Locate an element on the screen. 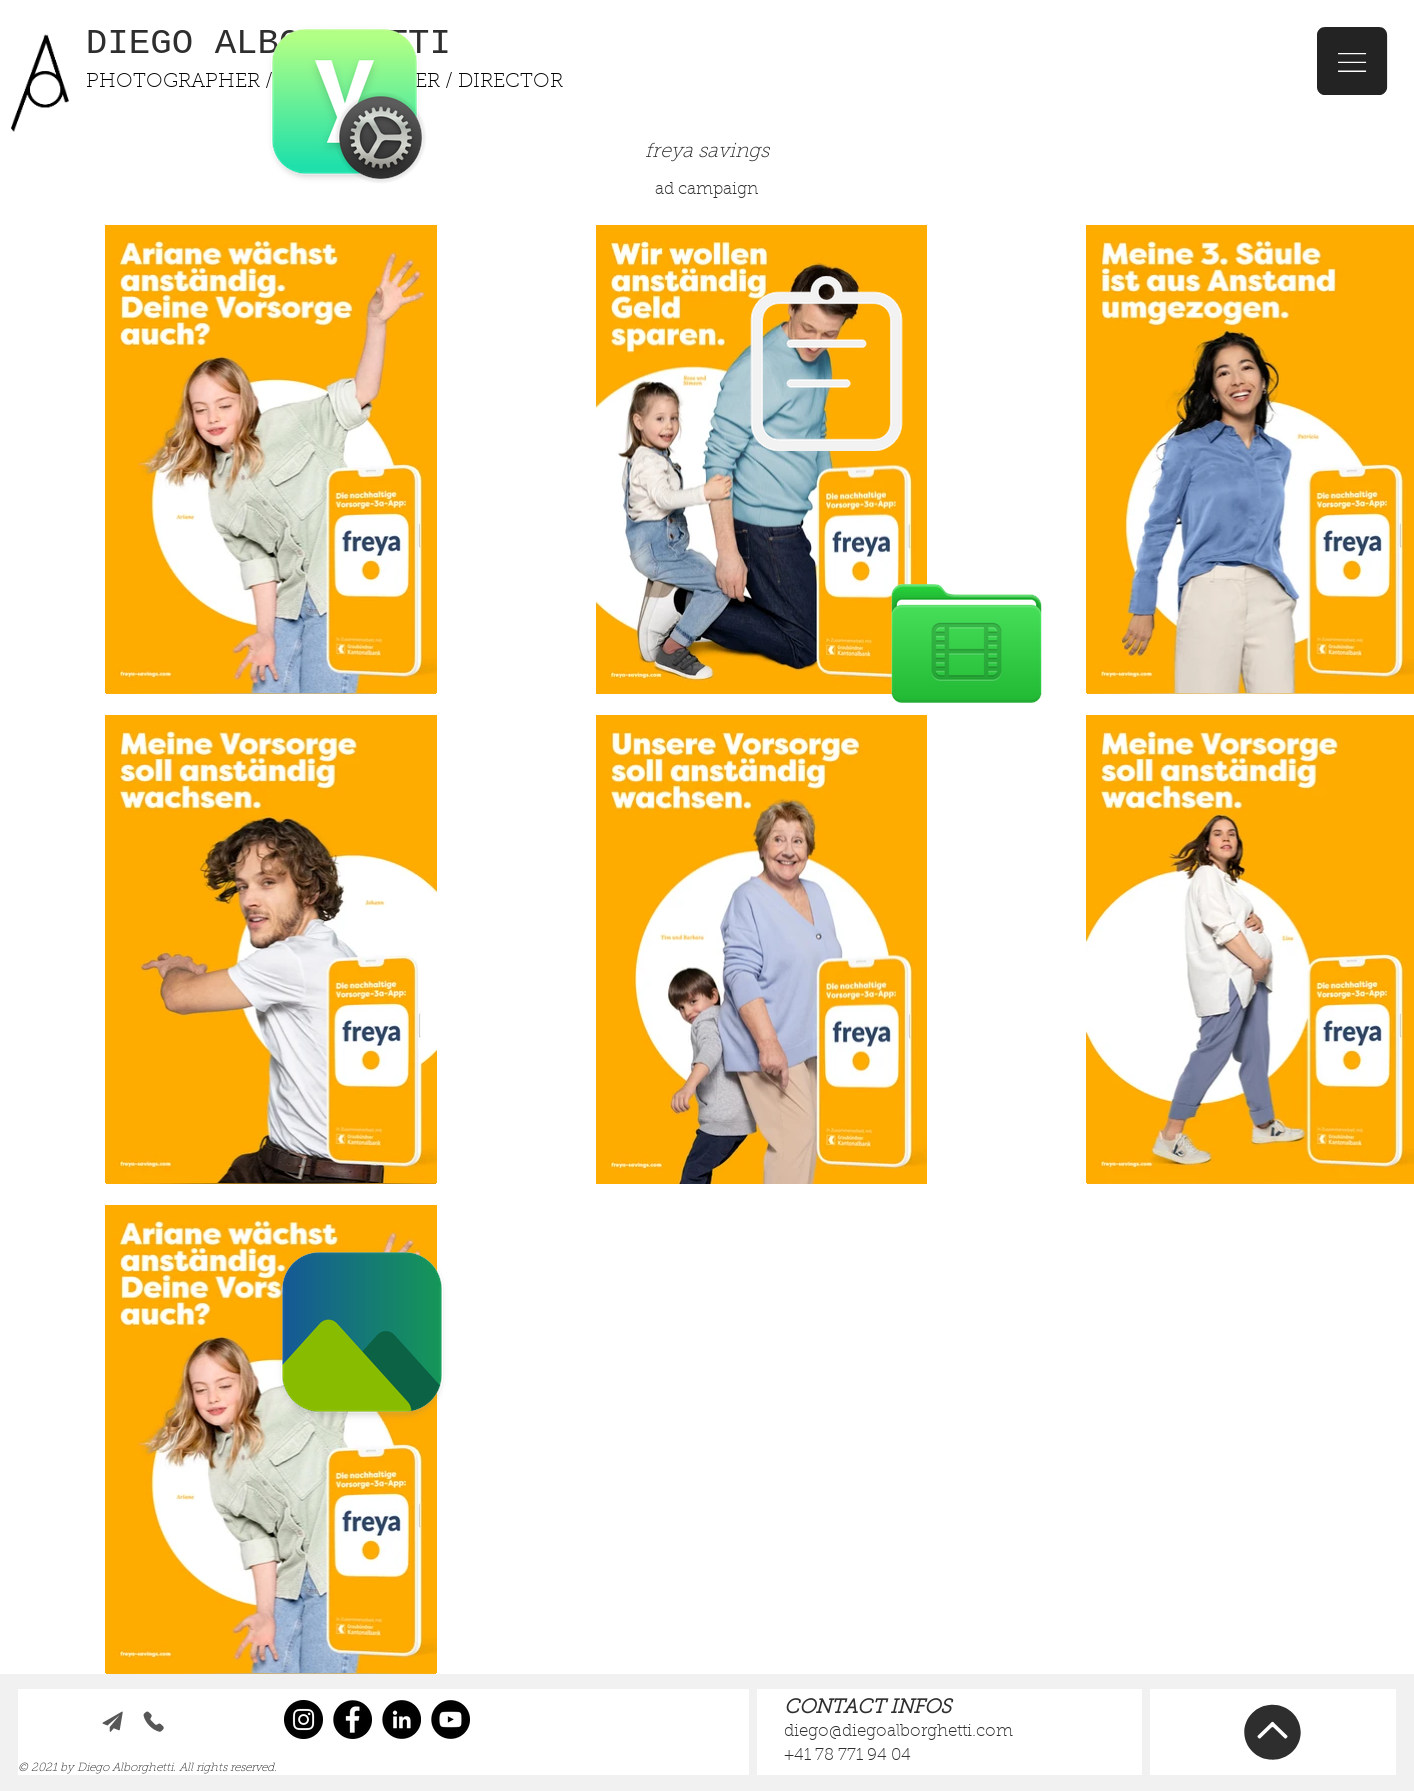 The height and width of the screenshot is (1791, 1414). access clipboard history is located at coordinates (826, 363).